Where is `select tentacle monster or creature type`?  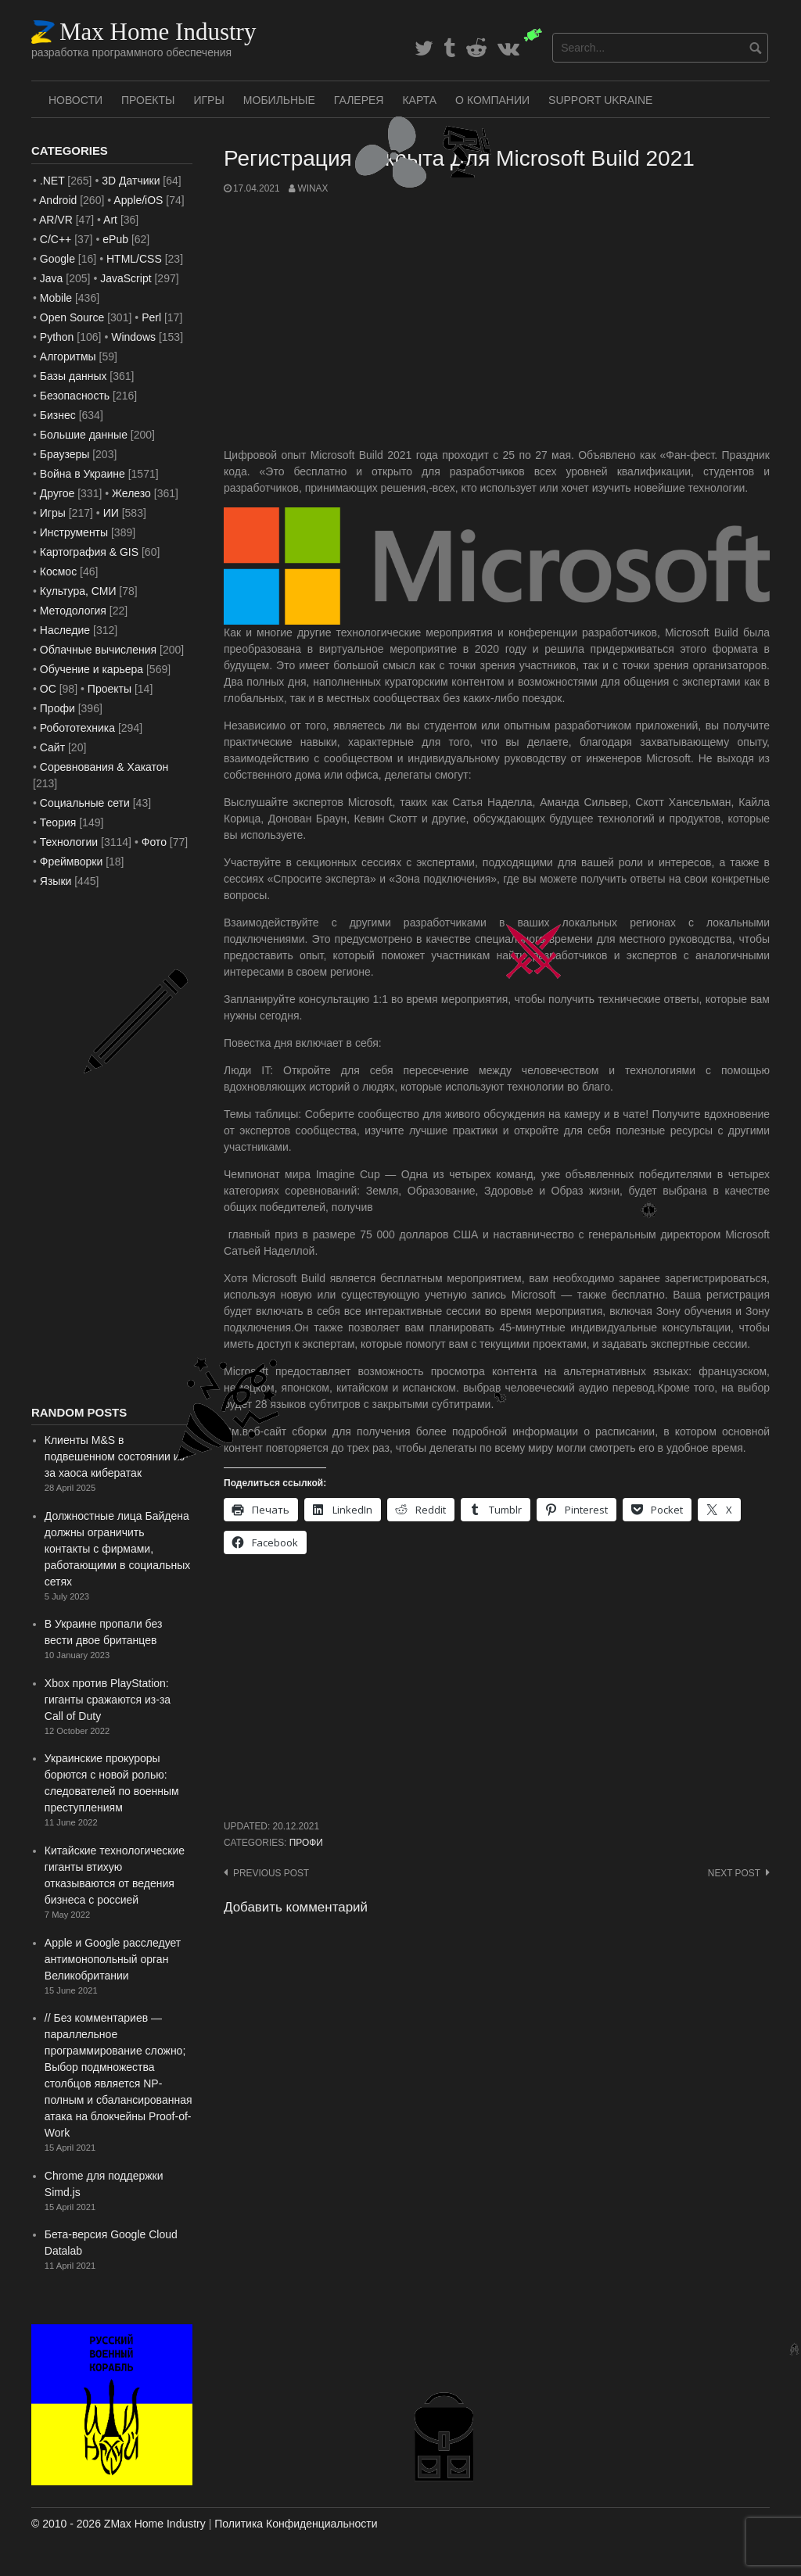
select tentacle monster or creature type is located at coordinates (501, 1398).